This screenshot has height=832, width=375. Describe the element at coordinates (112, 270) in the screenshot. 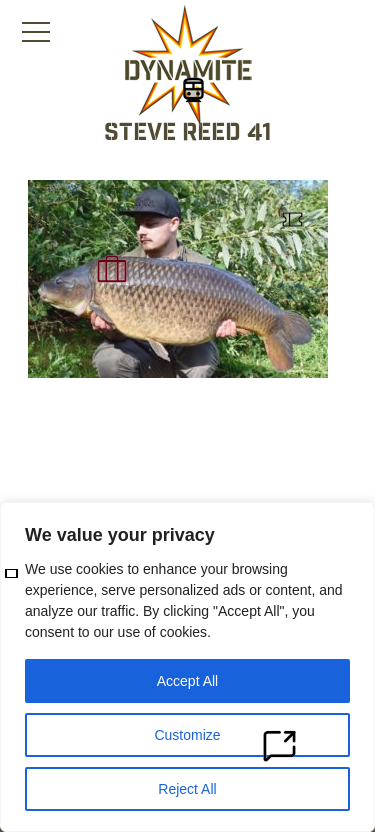

I see `access travel or trip planning features` at that location.